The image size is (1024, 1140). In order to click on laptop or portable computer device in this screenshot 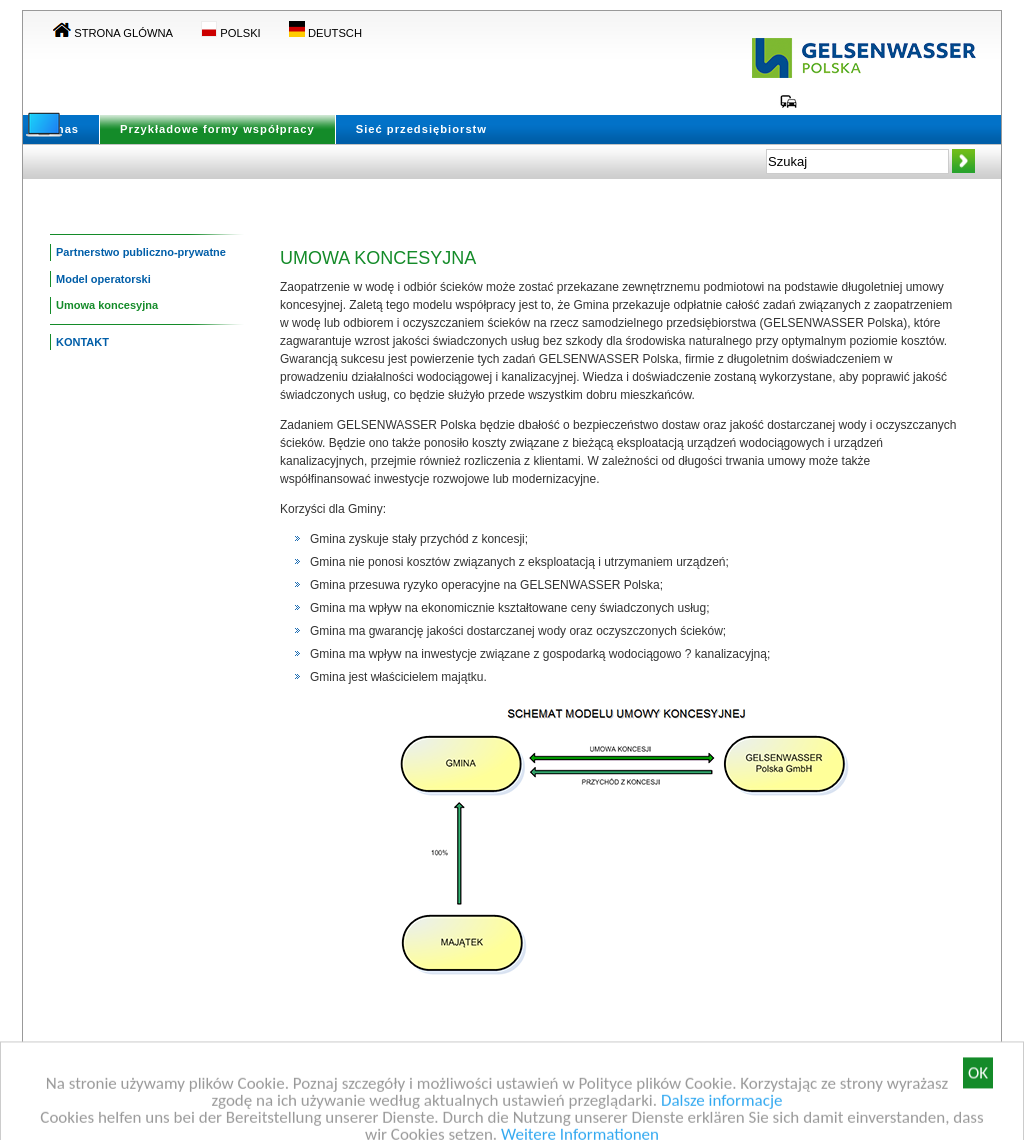, I will do `click(44, 124)`.